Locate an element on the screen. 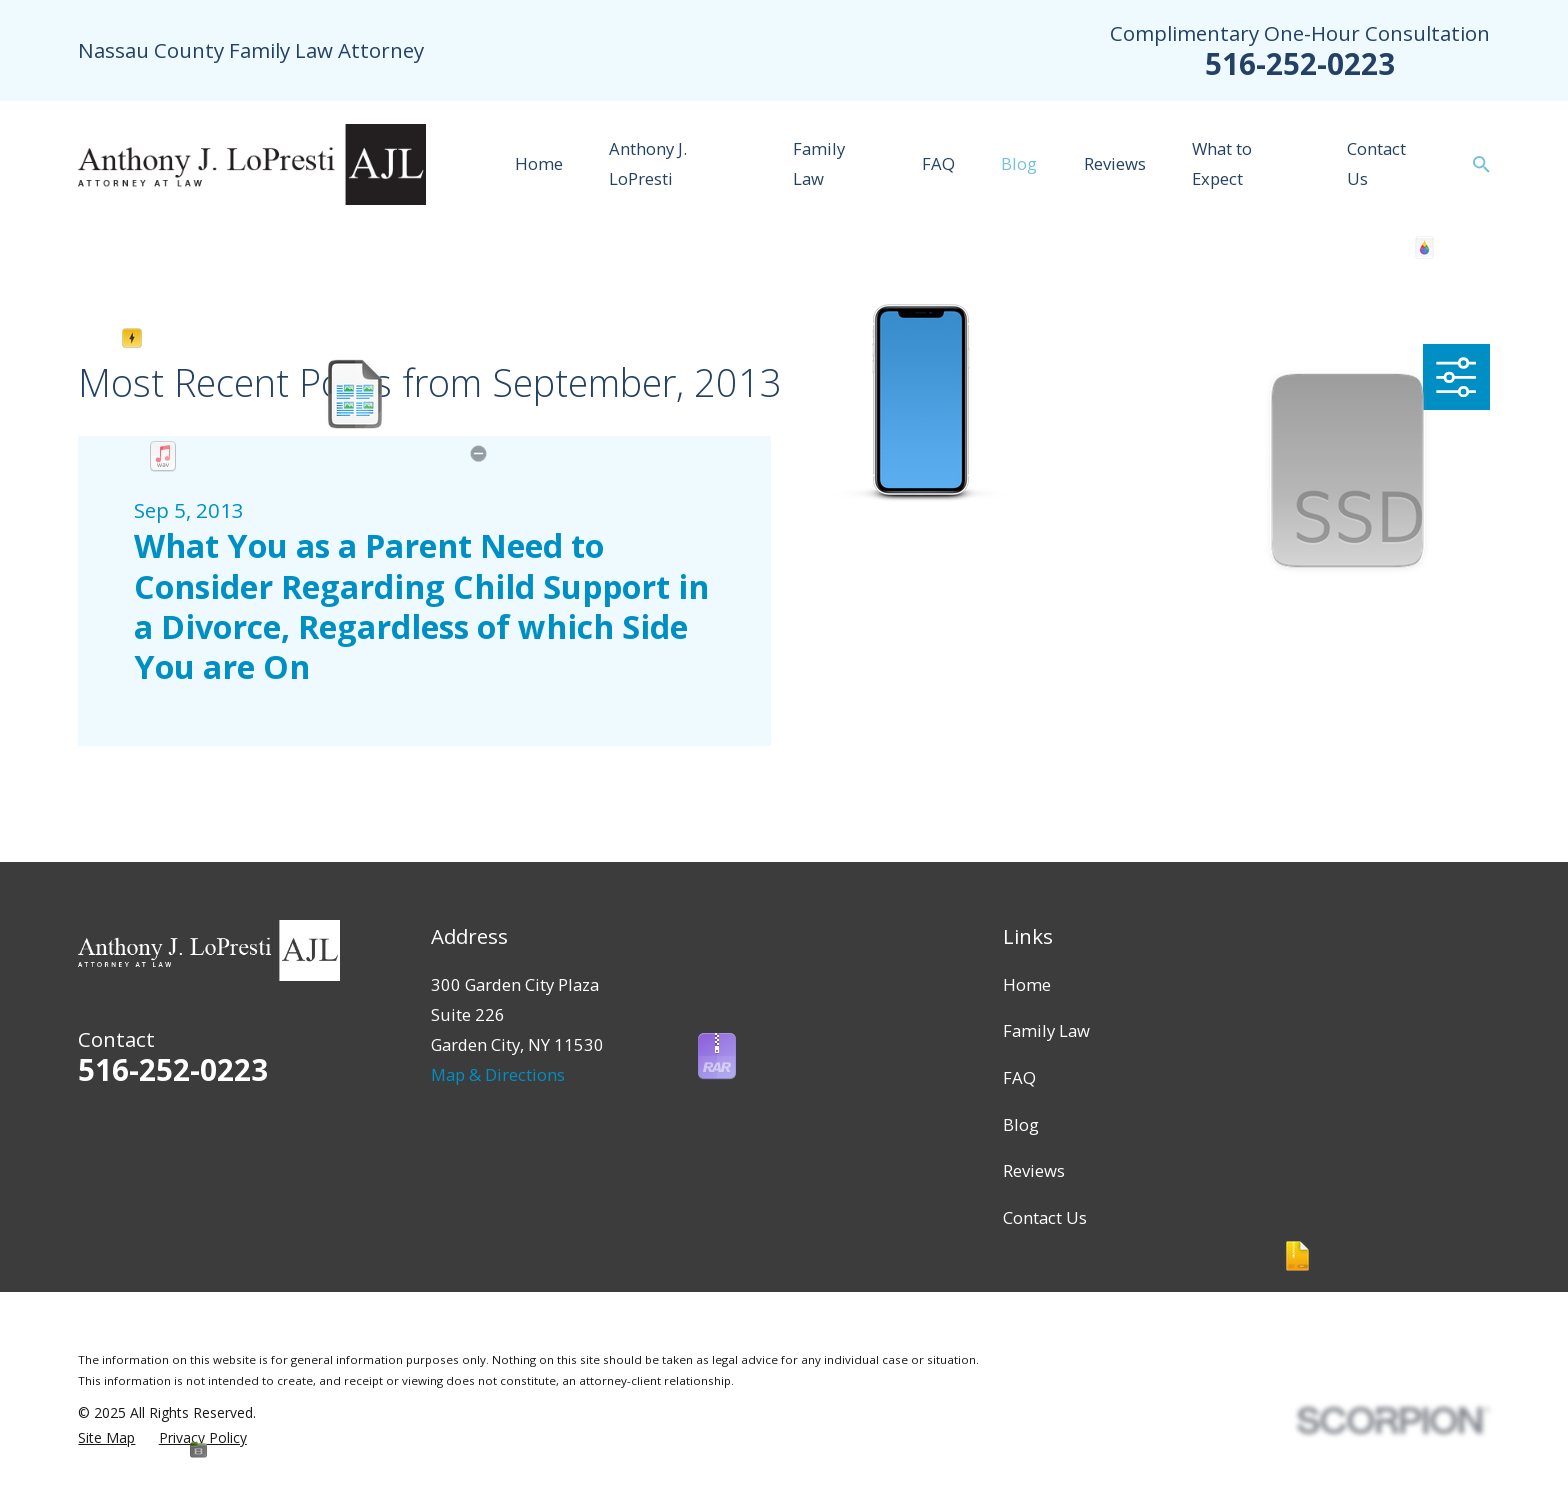  open virtualization format file for virtual machine import/export is located at coordinates (1297, 1256).